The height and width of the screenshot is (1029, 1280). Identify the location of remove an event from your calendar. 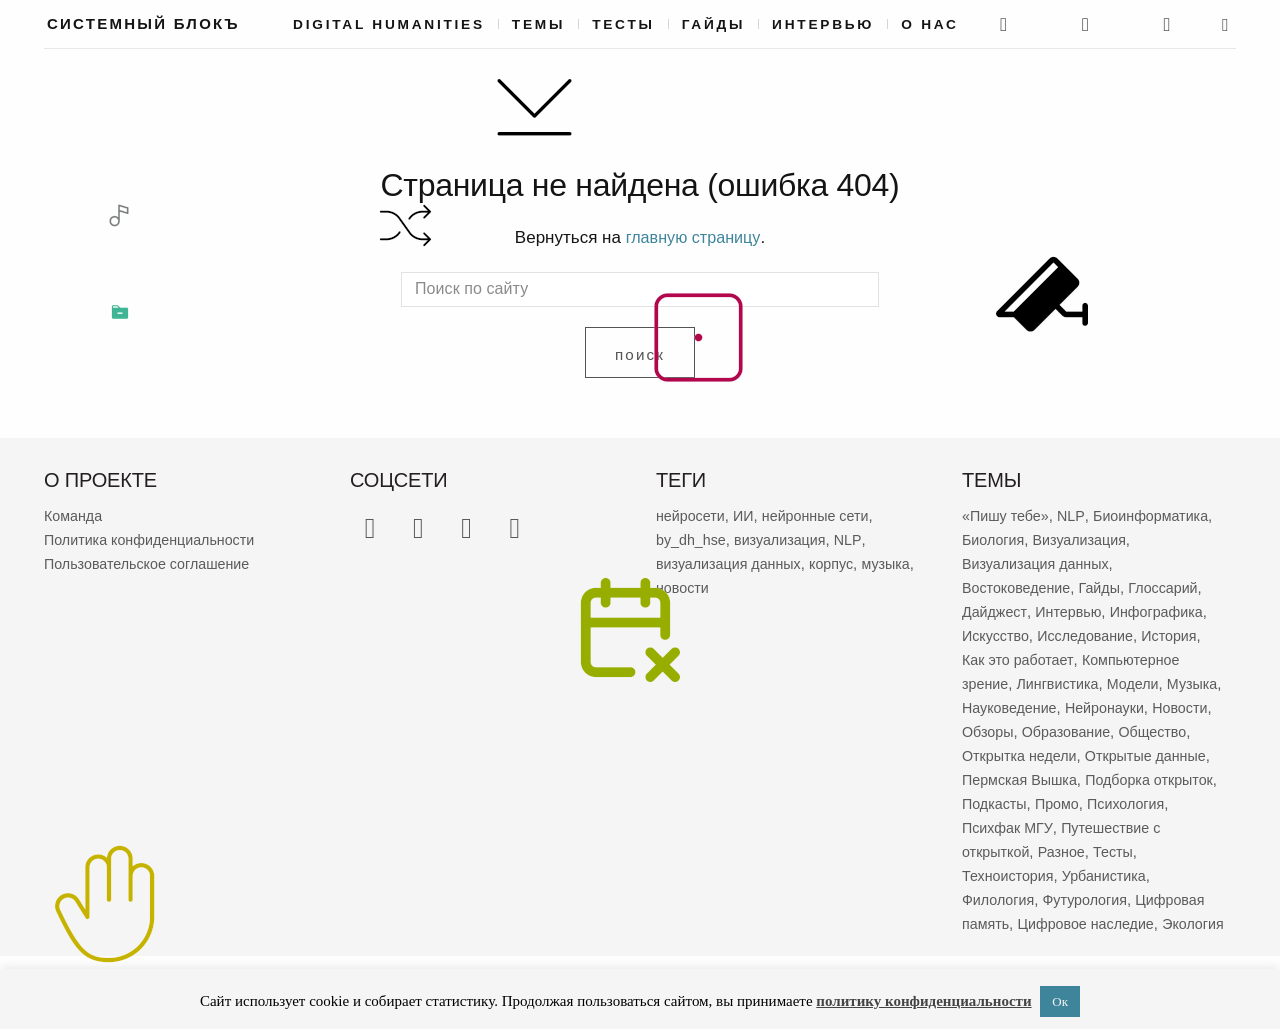
(625, 627).